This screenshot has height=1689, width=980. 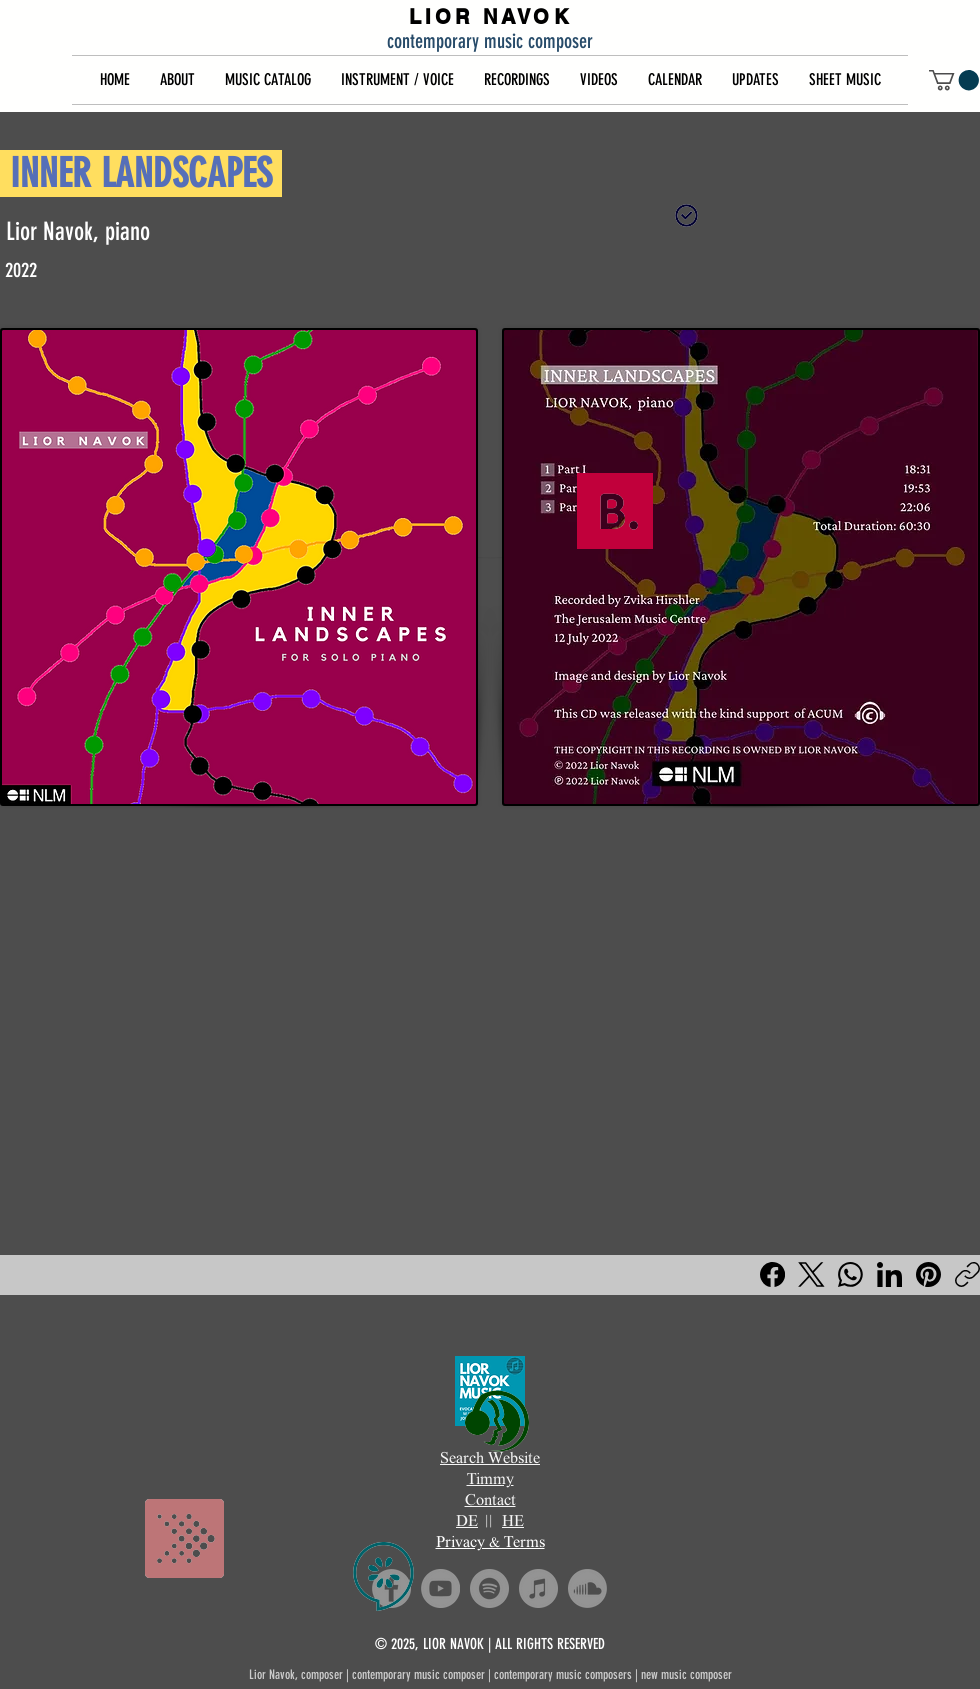 I want to click on open TeamSpeak voice chat application, so click(x=497, y=1421).